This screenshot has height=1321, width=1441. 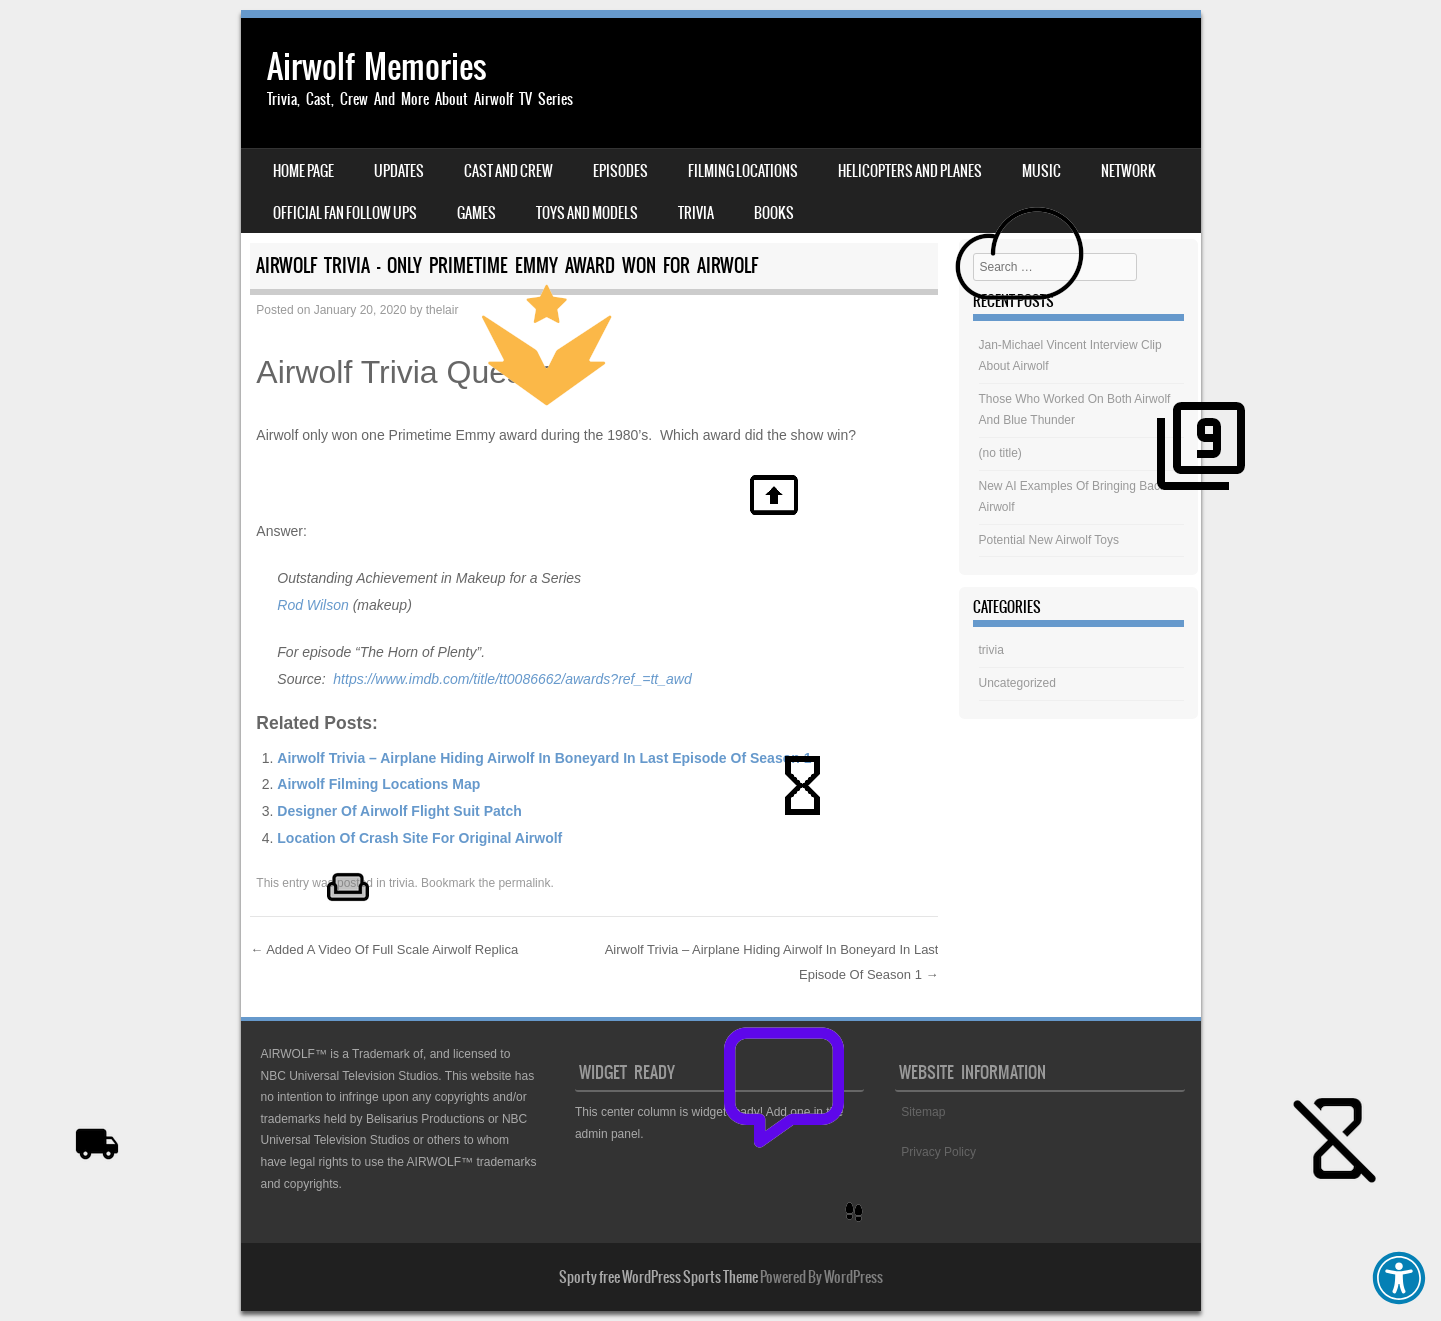 What do you see at coordinates (784, 1080) in the screenshot?
I see `open messaging or chat` at bounding box center [784, 1080].